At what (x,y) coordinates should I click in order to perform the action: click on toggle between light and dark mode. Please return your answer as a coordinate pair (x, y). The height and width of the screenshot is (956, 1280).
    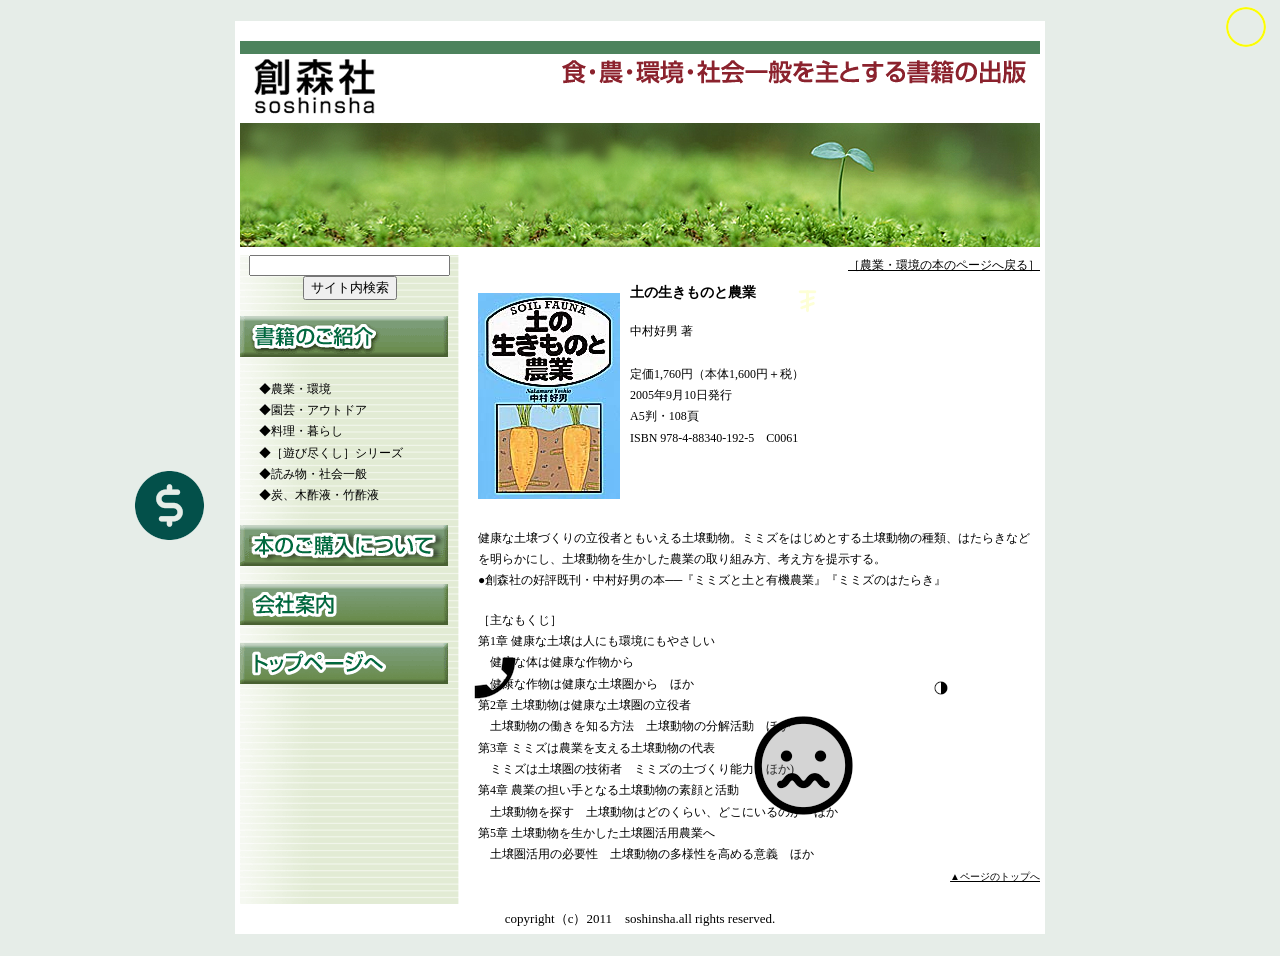
    Looking at the image, I should click on (941, 688).